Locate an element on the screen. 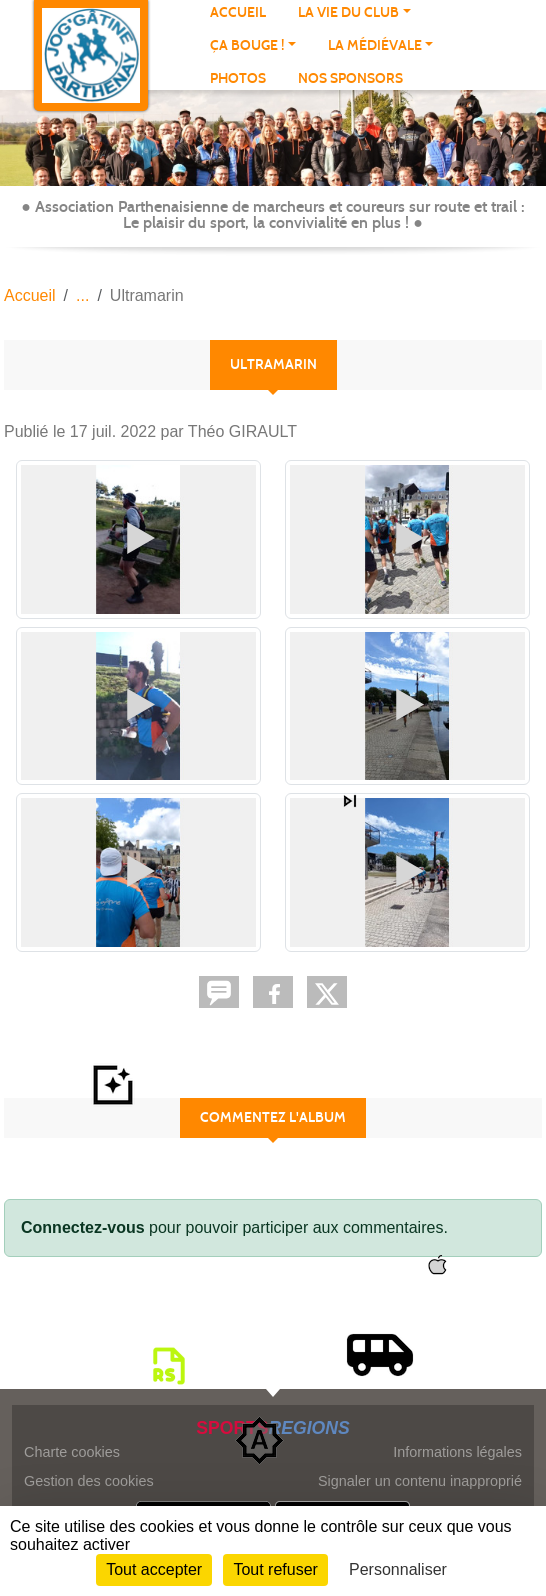 The image size is (546, 1596). apply filters or effects to a photo is located at coordinates (113, 1085).